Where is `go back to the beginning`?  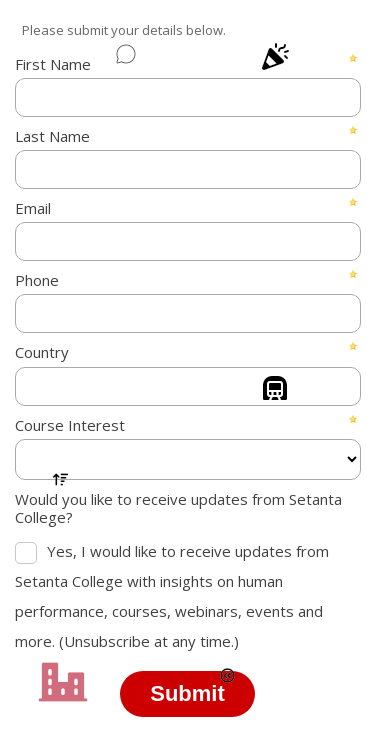
go back to the beginning is located at coordinates (227, 675).